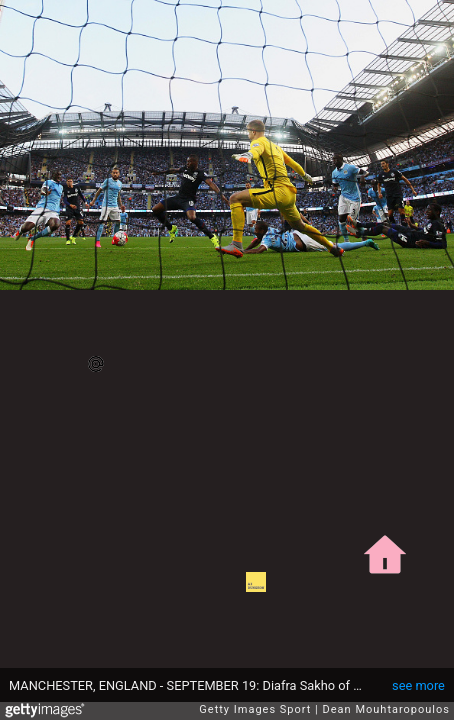 The image size is (454, 720). What do you see at coordinates (385, 556) in the screenshot?
I see `navigate to home screen` at bounding box center [385, 556].